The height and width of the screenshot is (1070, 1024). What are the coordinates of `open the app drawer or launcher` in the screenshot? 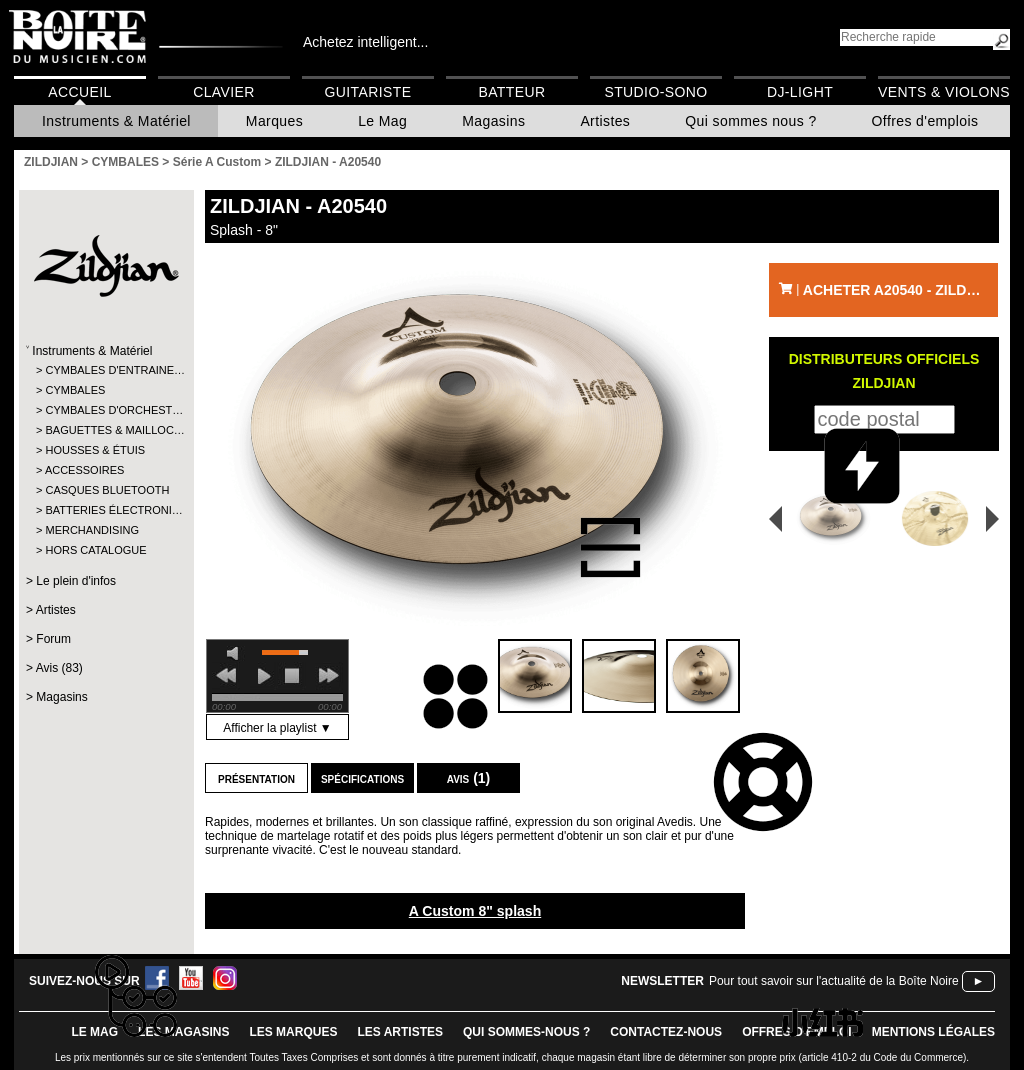 It's located at (455, 696).